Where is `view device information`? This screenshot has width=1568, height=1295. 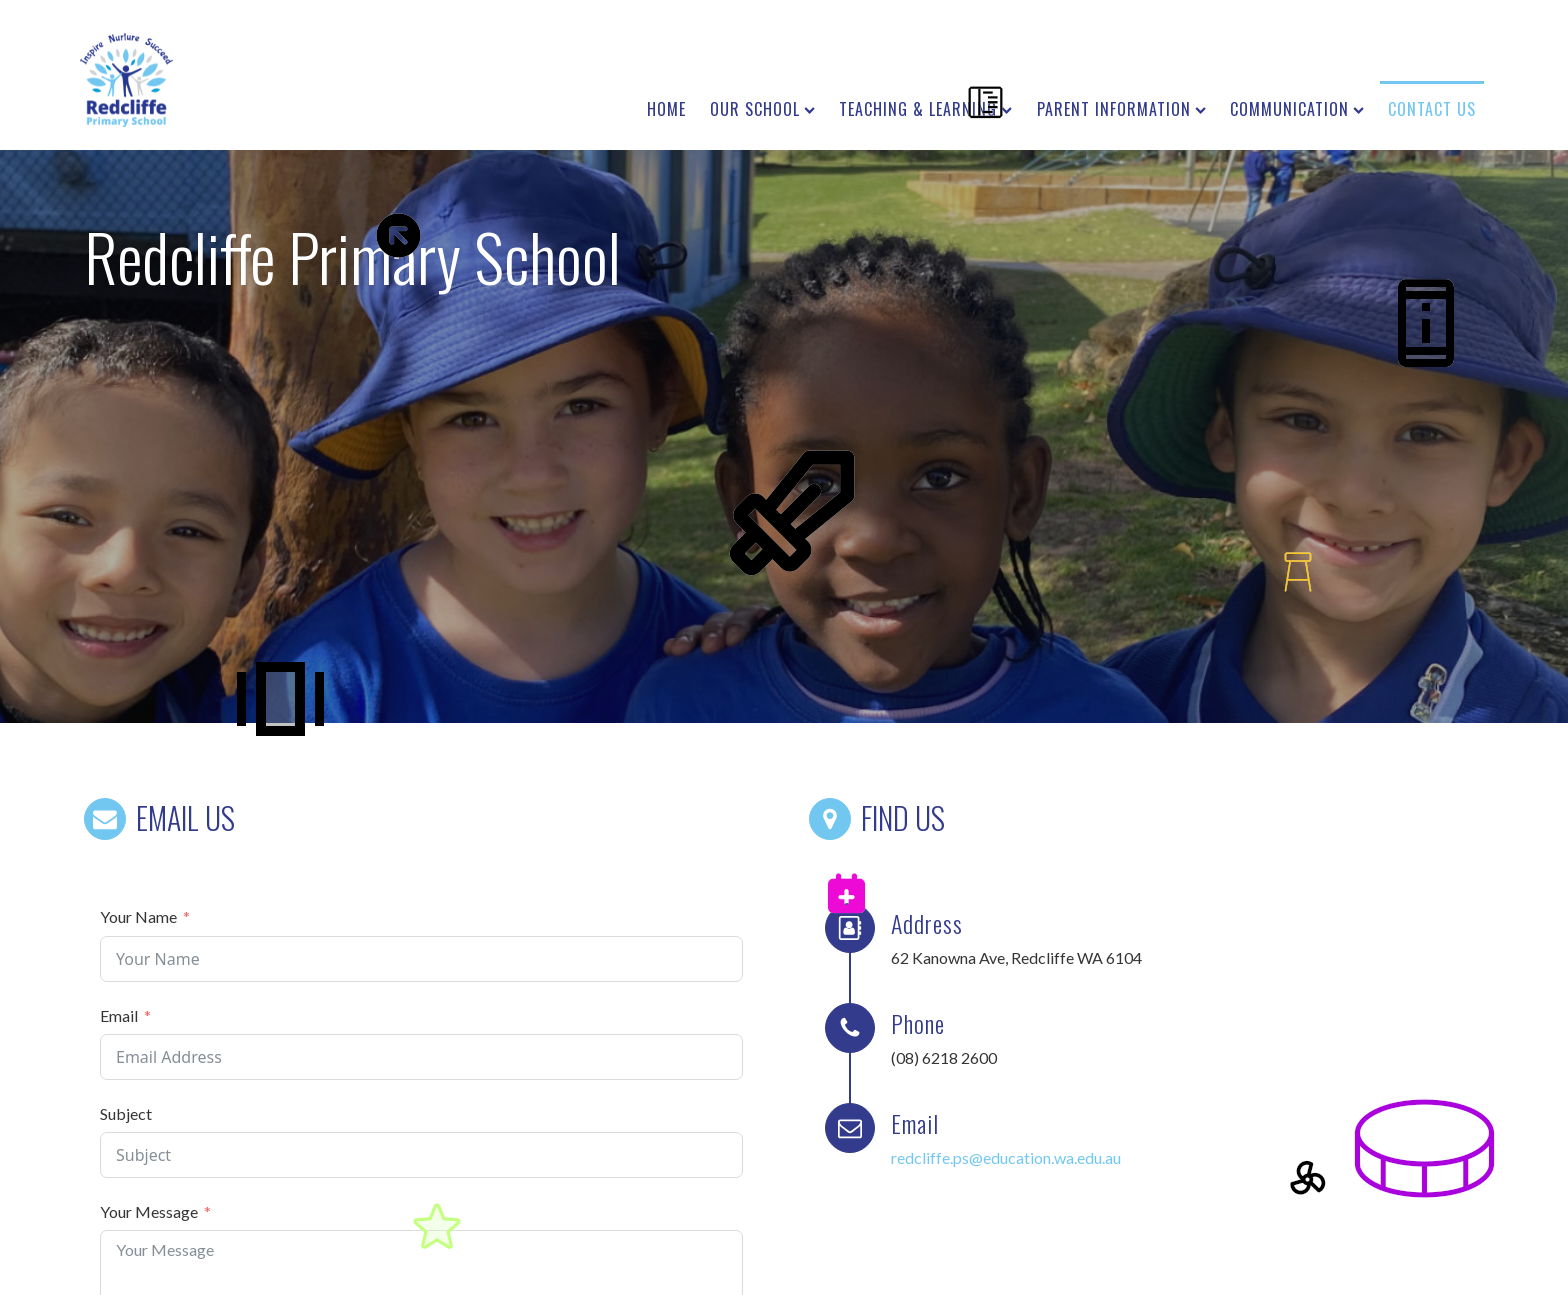 view device information is located at coordinates (1426, 323).